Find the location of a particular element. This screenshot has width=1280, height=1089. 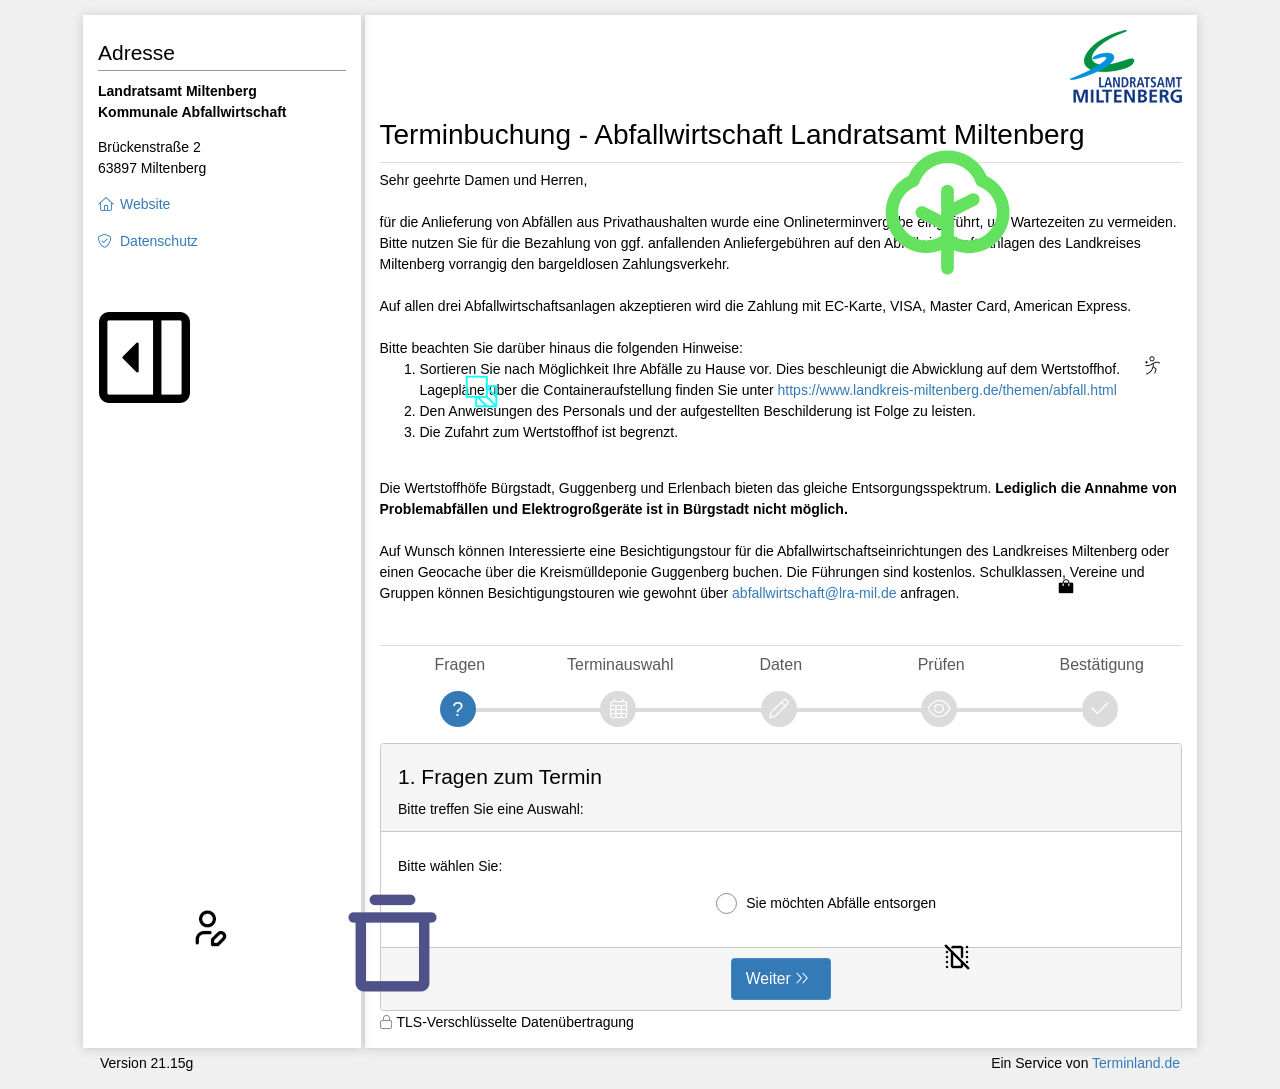

access nature or outdoor-related content is located at coordinates (947, 212).